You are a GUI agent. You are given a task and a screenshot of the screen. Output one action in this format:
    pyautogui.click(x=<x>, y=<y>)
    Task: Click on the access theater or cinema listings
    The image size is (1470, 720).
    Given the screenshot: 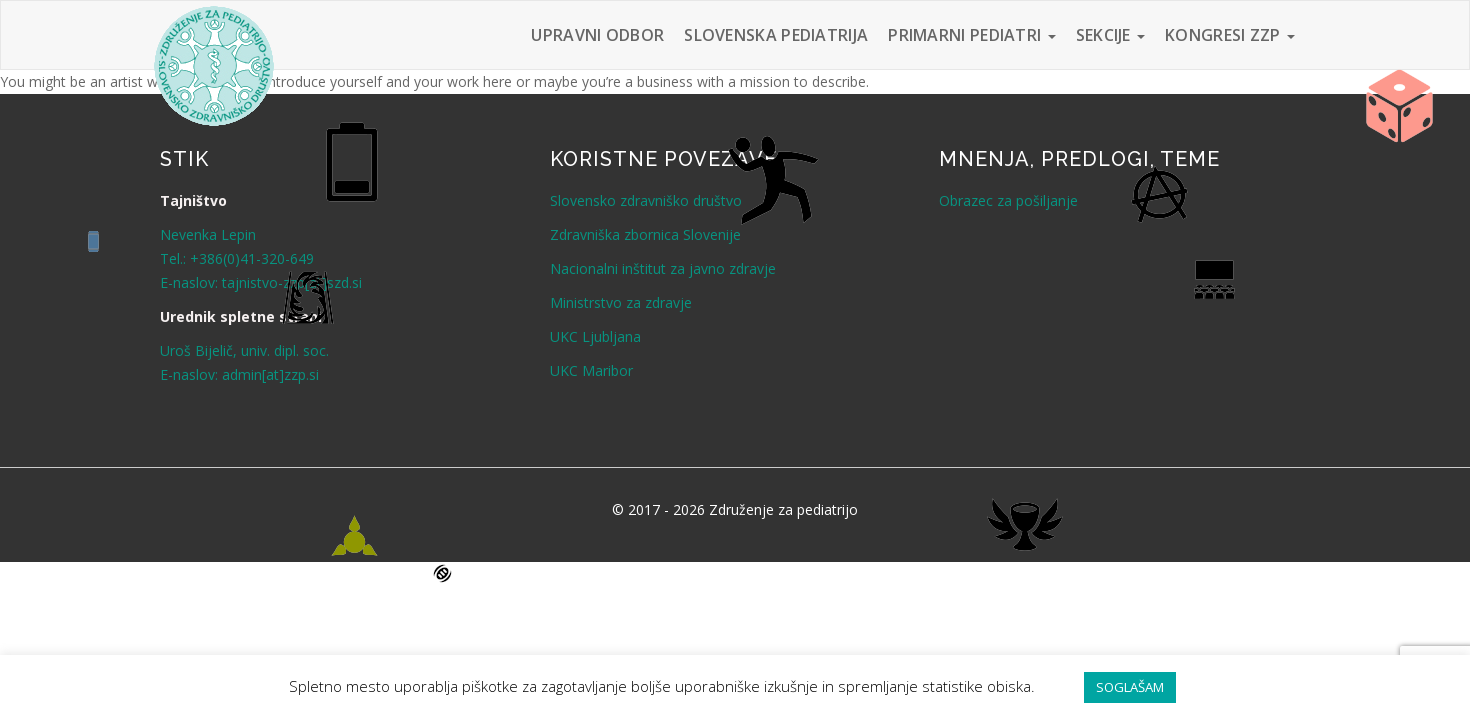 What is the action you would take?
    pyautogui.click(x=1214, y=279)
    